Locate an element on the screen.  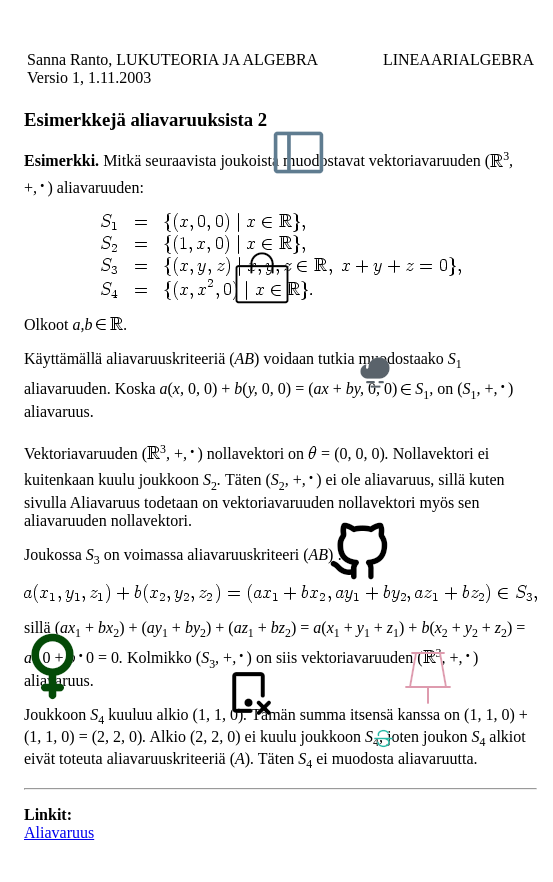
pin item to keep it visible is located at coordinates (428, 675).